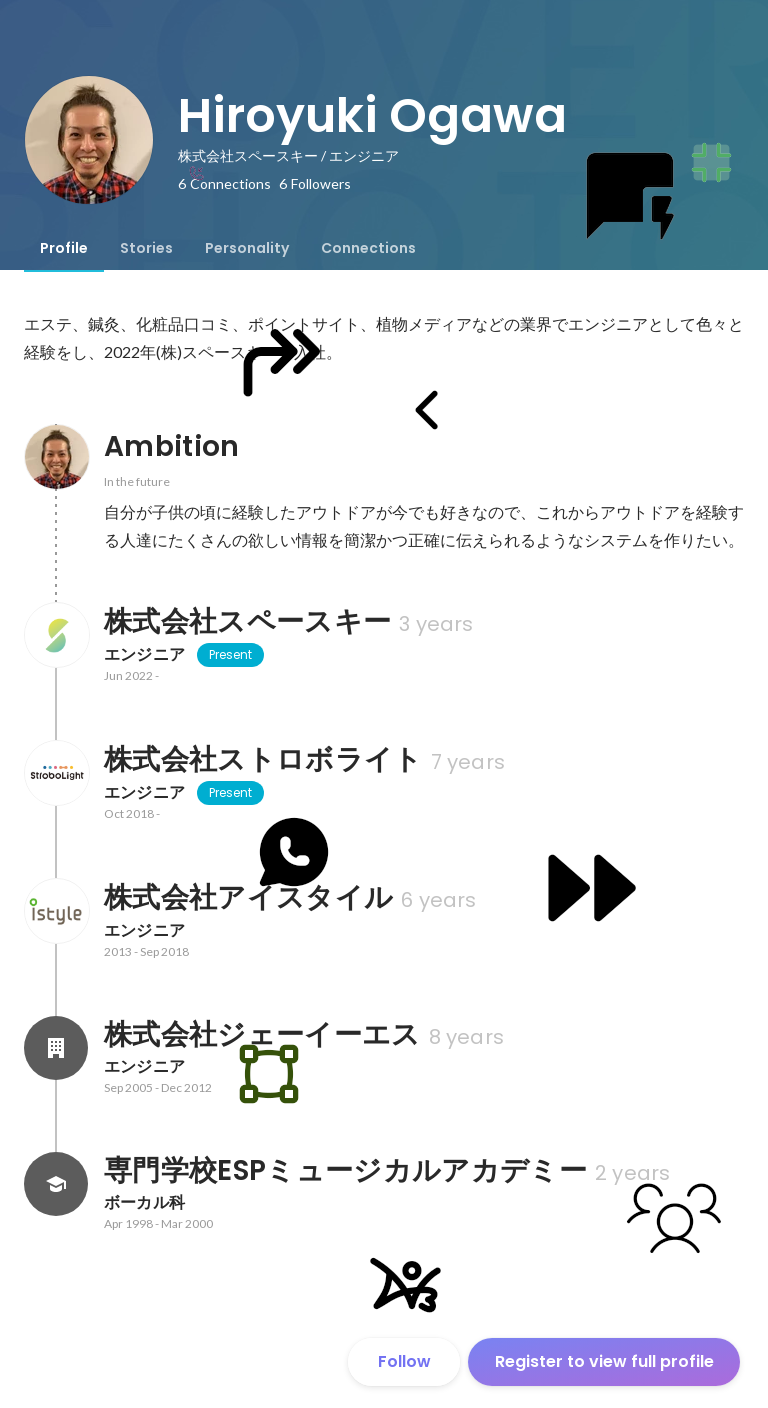  I want to click on open WhatsApp messaging, so click(294, 852).